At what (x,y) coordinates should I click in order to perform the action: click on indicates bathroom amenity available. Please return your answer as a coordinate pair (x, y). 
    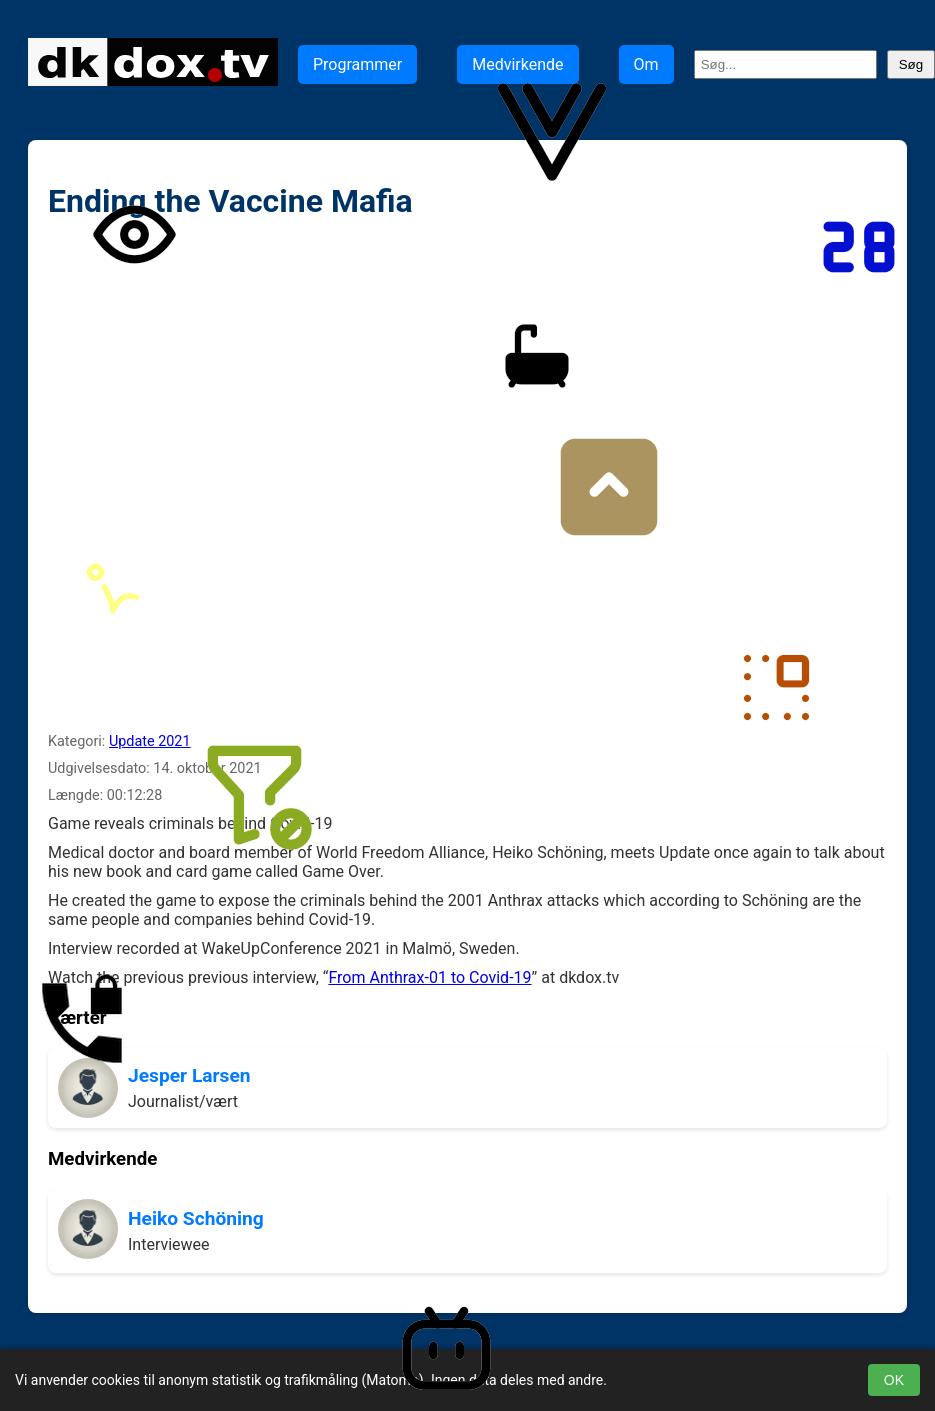
    Looking at the image, I should click on (537, 356).